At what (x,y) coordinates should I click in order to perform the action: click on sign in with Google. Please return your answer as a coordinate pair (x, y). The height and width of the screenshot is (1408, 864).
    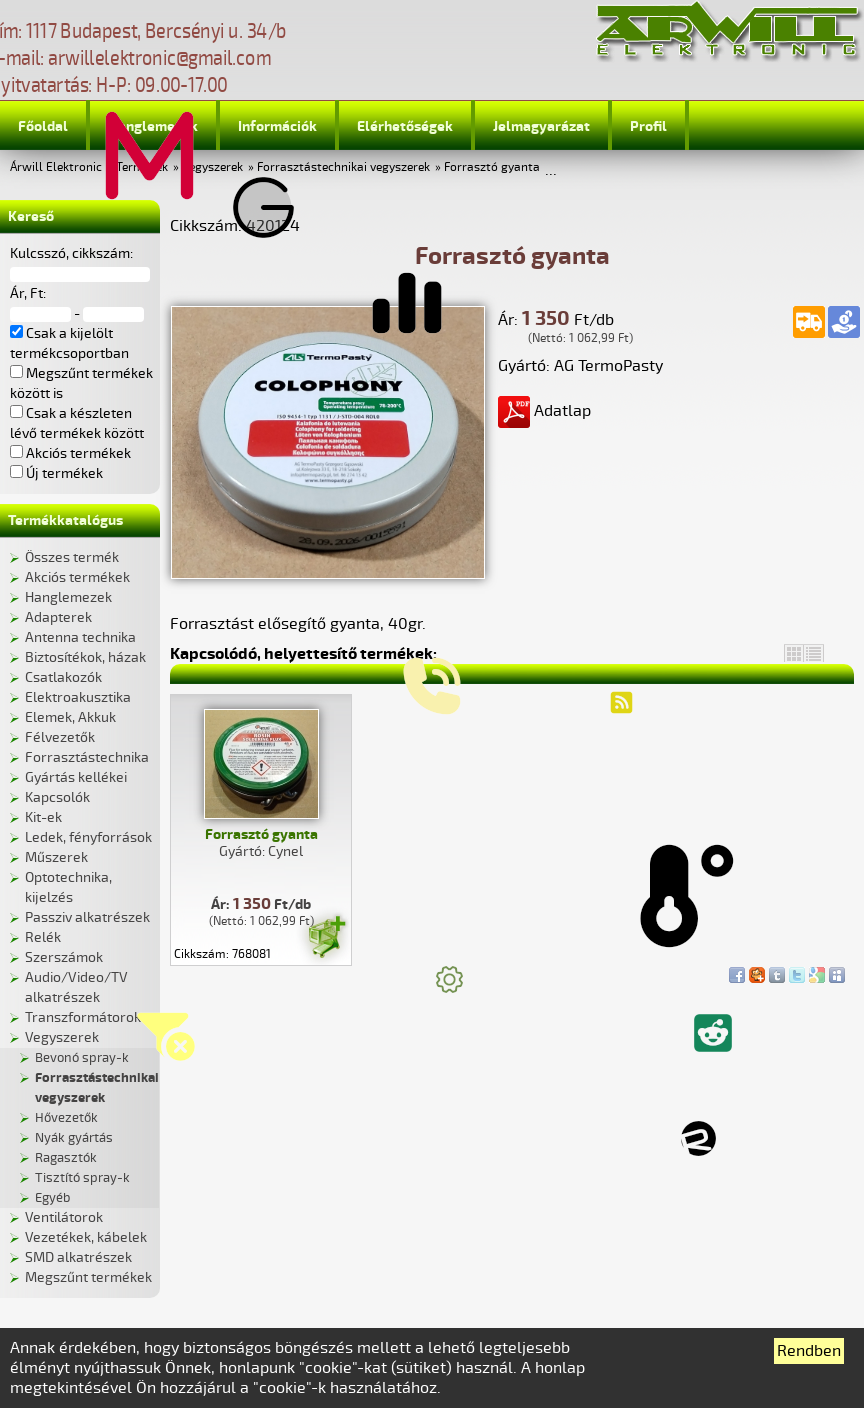
    Looking at the image, I should click on (263, 207).